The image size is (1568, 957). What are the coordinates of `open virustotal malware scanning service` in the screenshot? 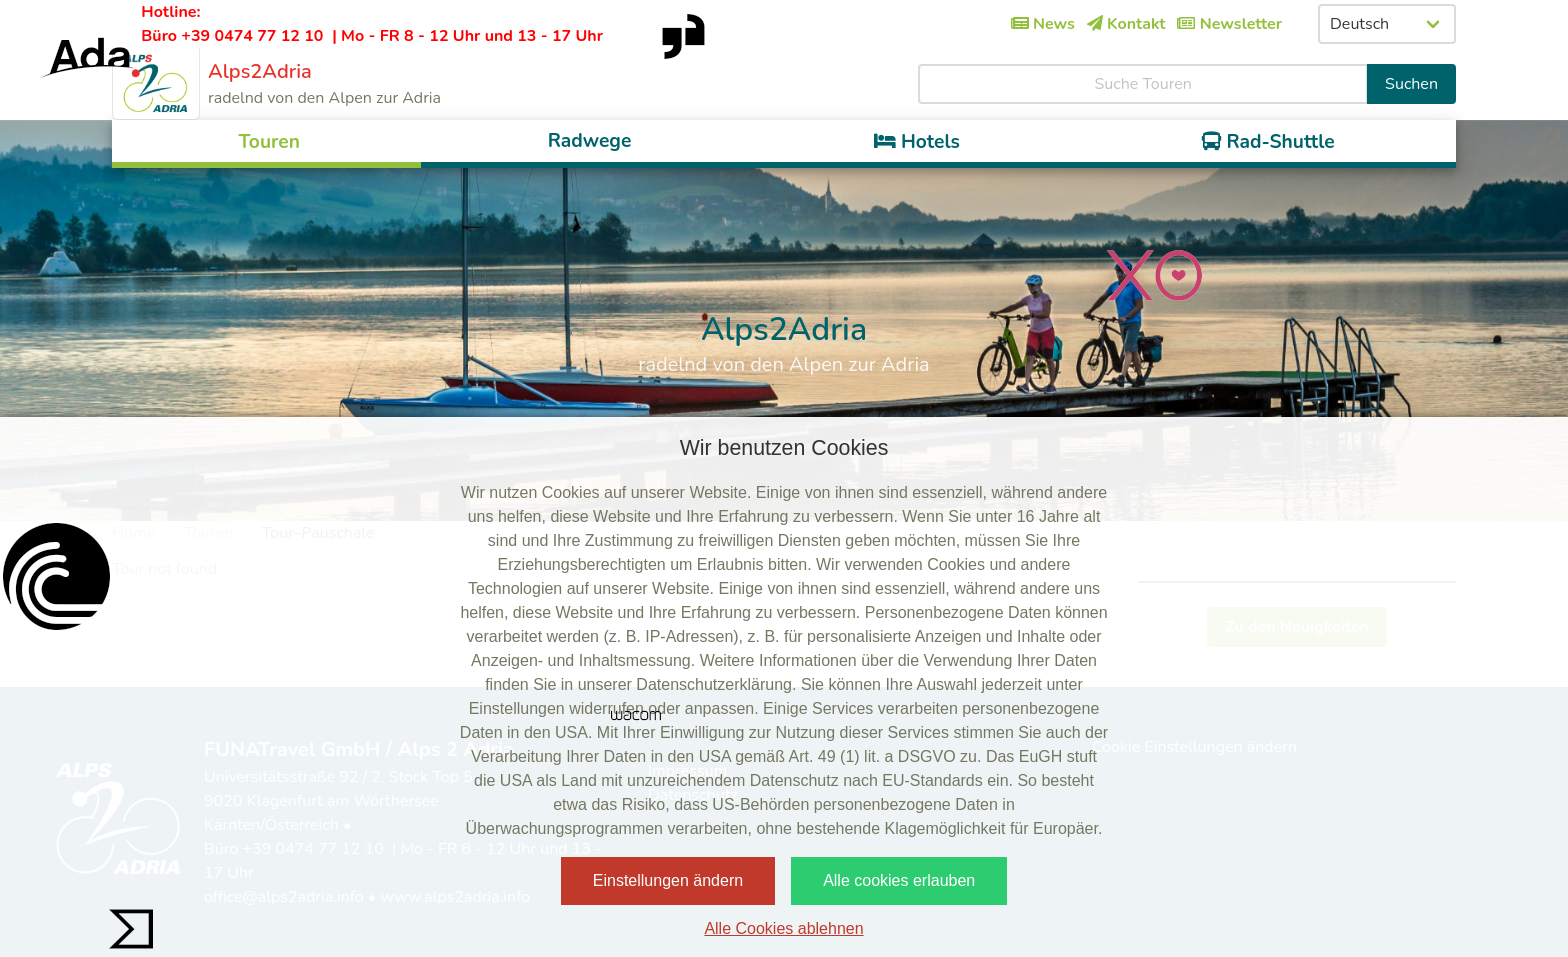 It's located at (131, 929).